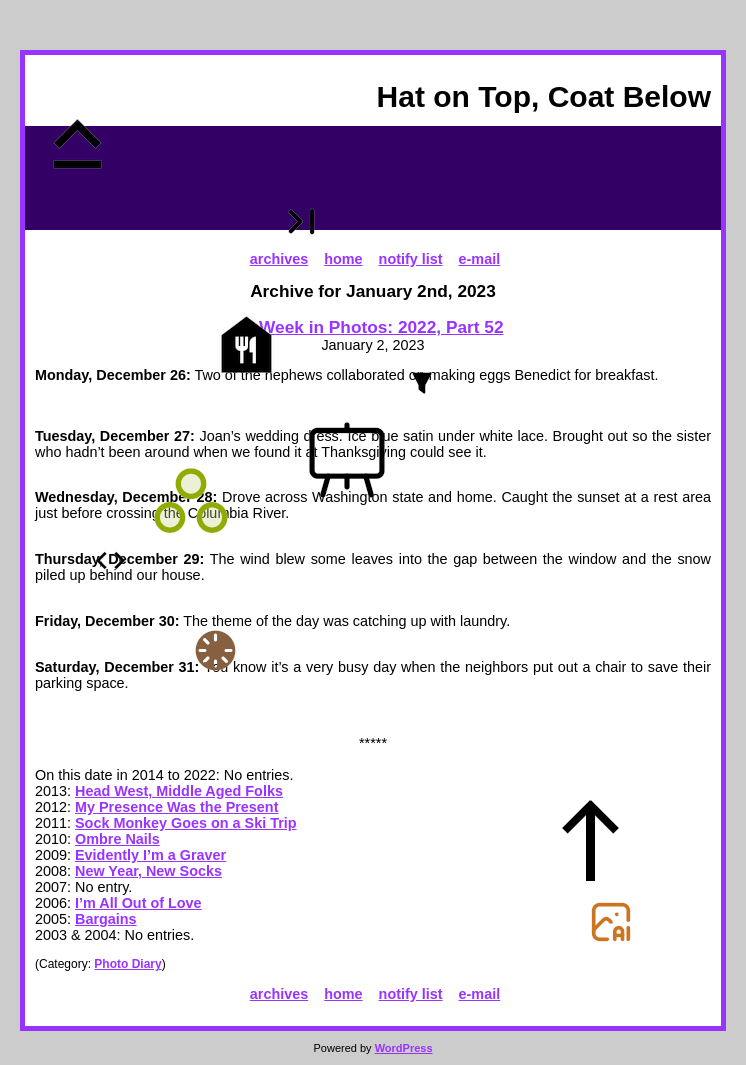 This screenshot has width=746, height=1065. What do you see at coordinates (611, 922) in the screenshot?
I see `enhance photo with AI tools` at bounding box center [611, 922].